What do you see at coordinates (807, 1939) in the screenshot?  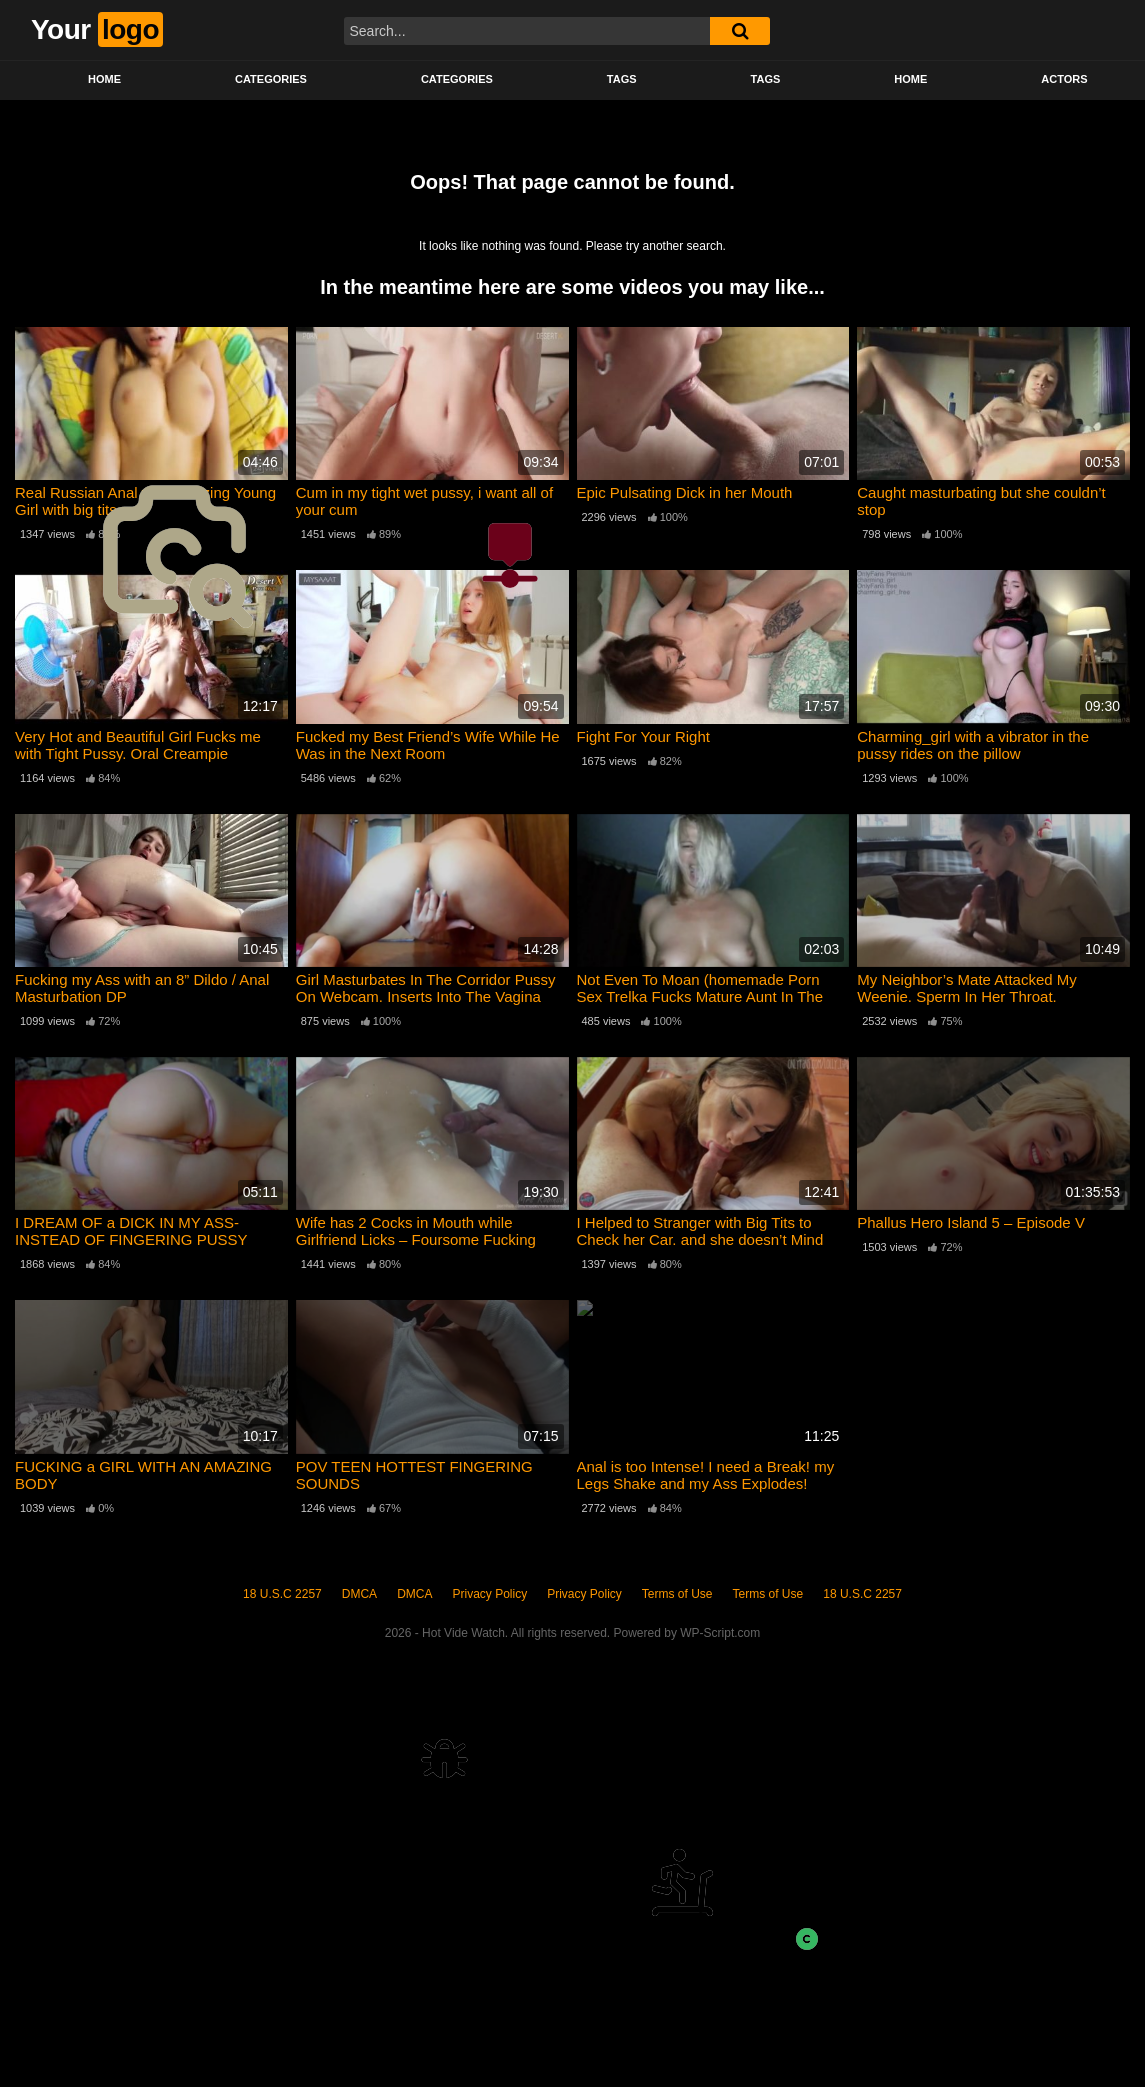 I see `indicates copyrighted content` at bounding box center [807, 1939].